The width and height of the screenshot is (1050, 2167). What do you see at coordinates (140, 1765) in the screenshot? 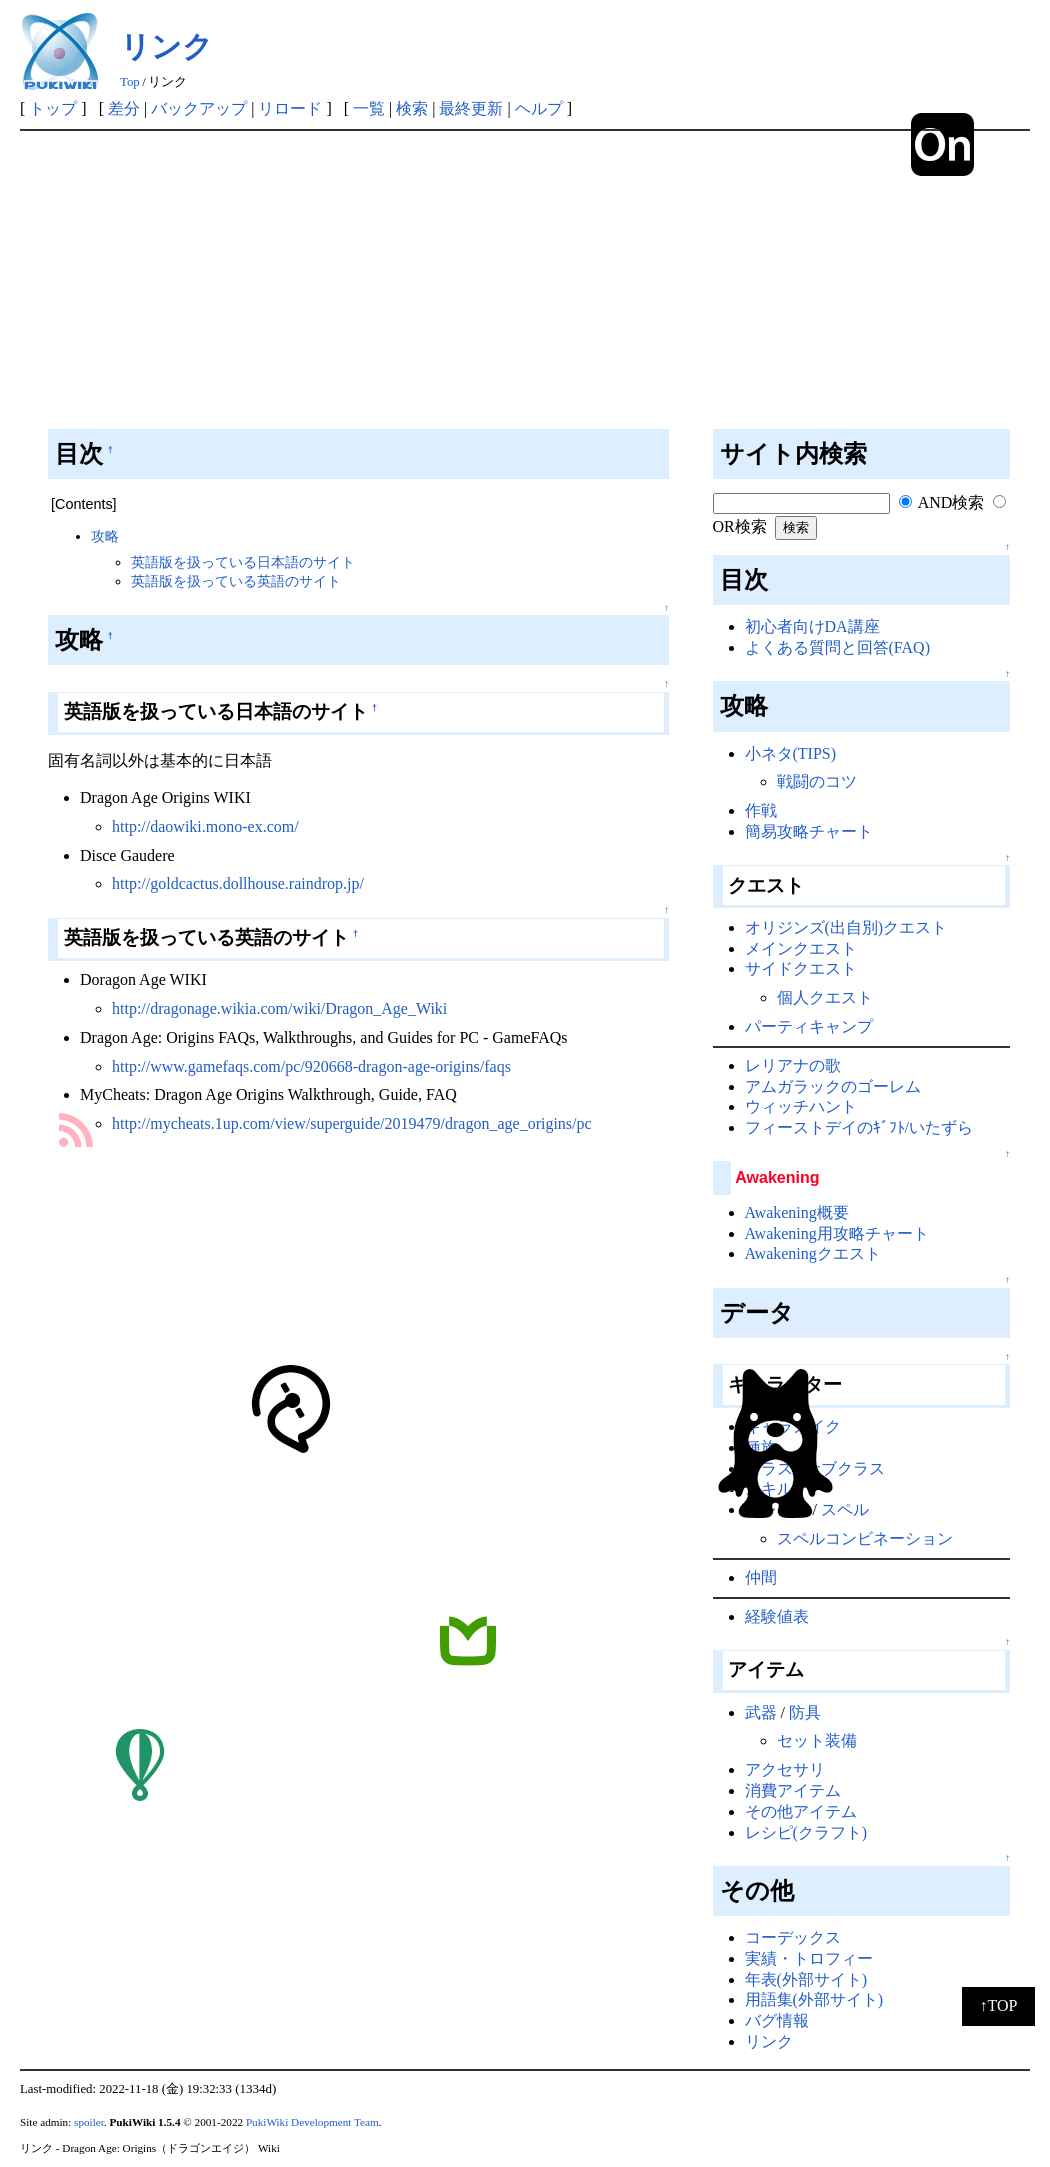
I see `fly.io logo` at bounding box center [140, 1765].